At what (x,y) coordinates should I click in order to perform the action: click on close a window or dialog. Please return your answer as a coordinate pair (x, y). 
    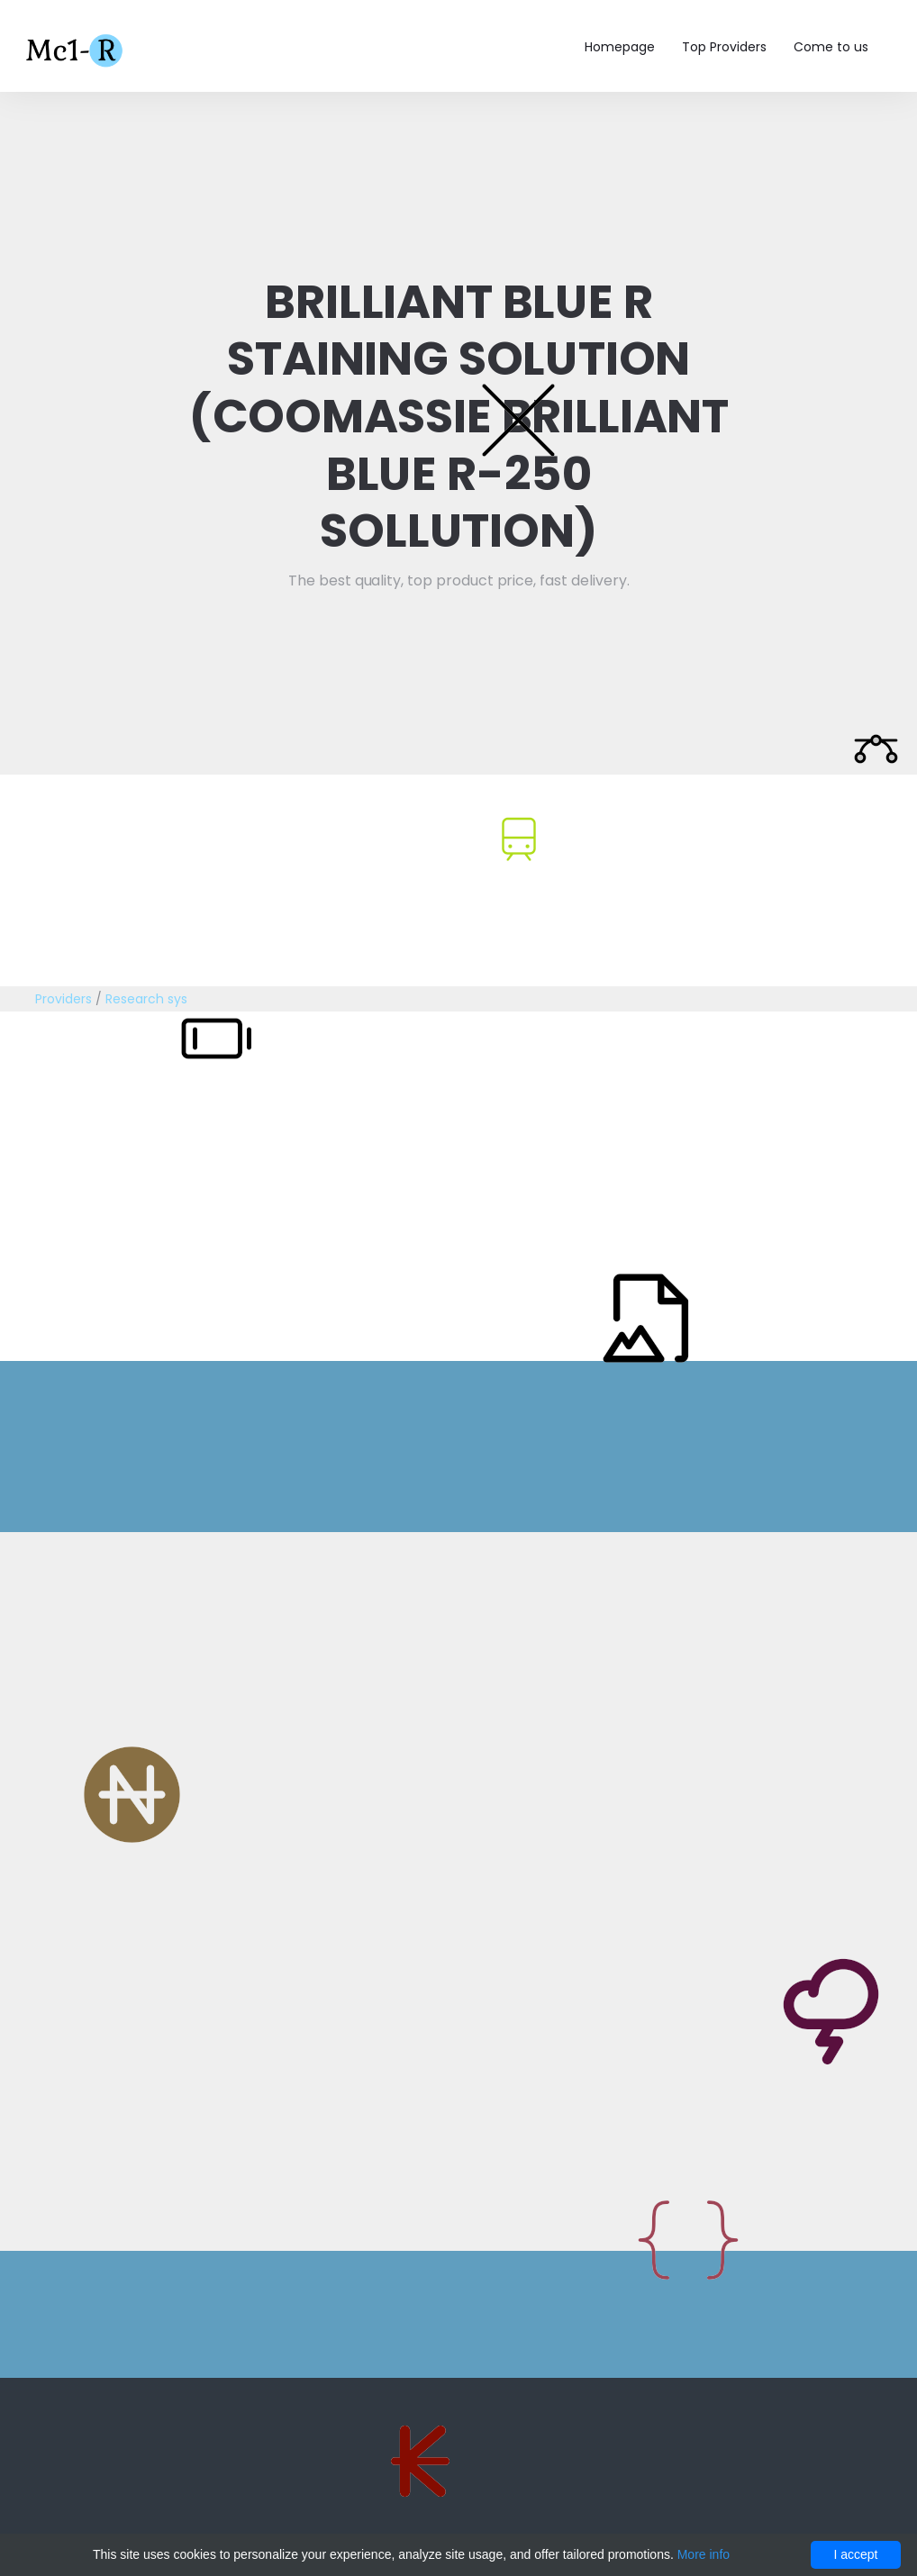
    Looking at the image, I should click on (518, 420).